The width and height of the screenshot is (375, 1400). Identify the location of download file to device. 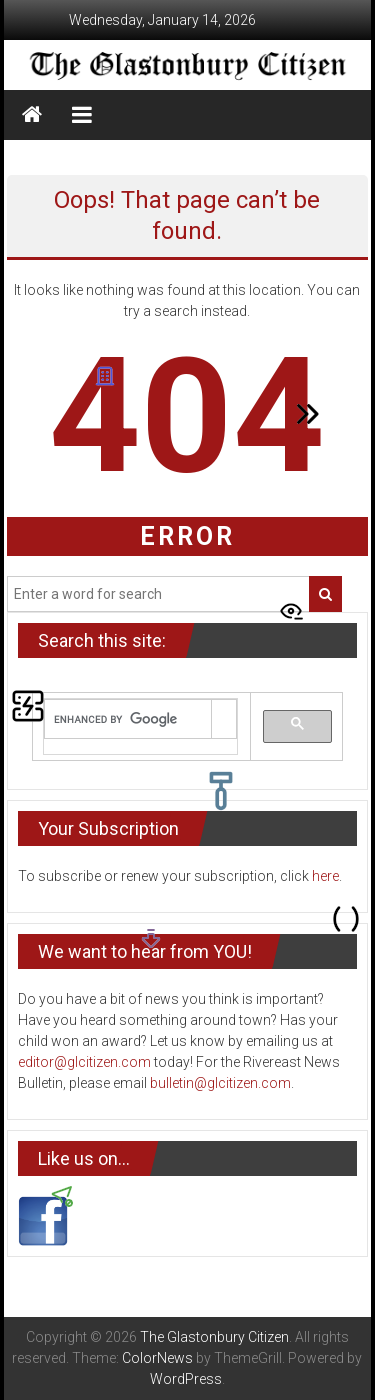
(151, 938).